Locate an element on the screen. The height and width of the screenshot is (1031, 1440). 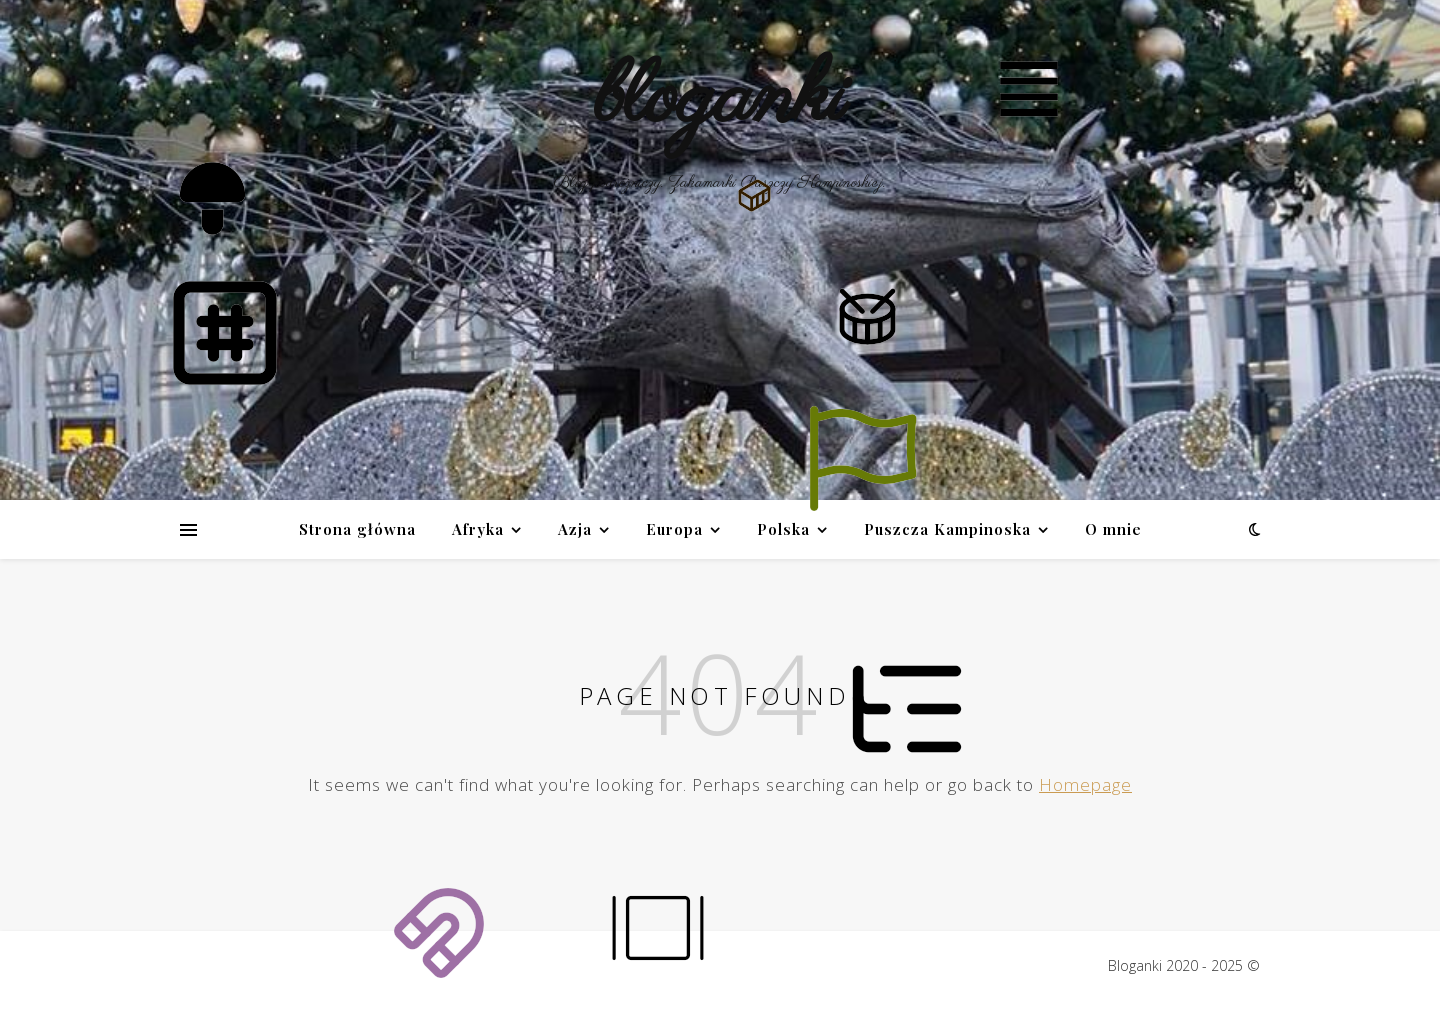
view grid or pattern layout options is located at coordinates (225, 333).